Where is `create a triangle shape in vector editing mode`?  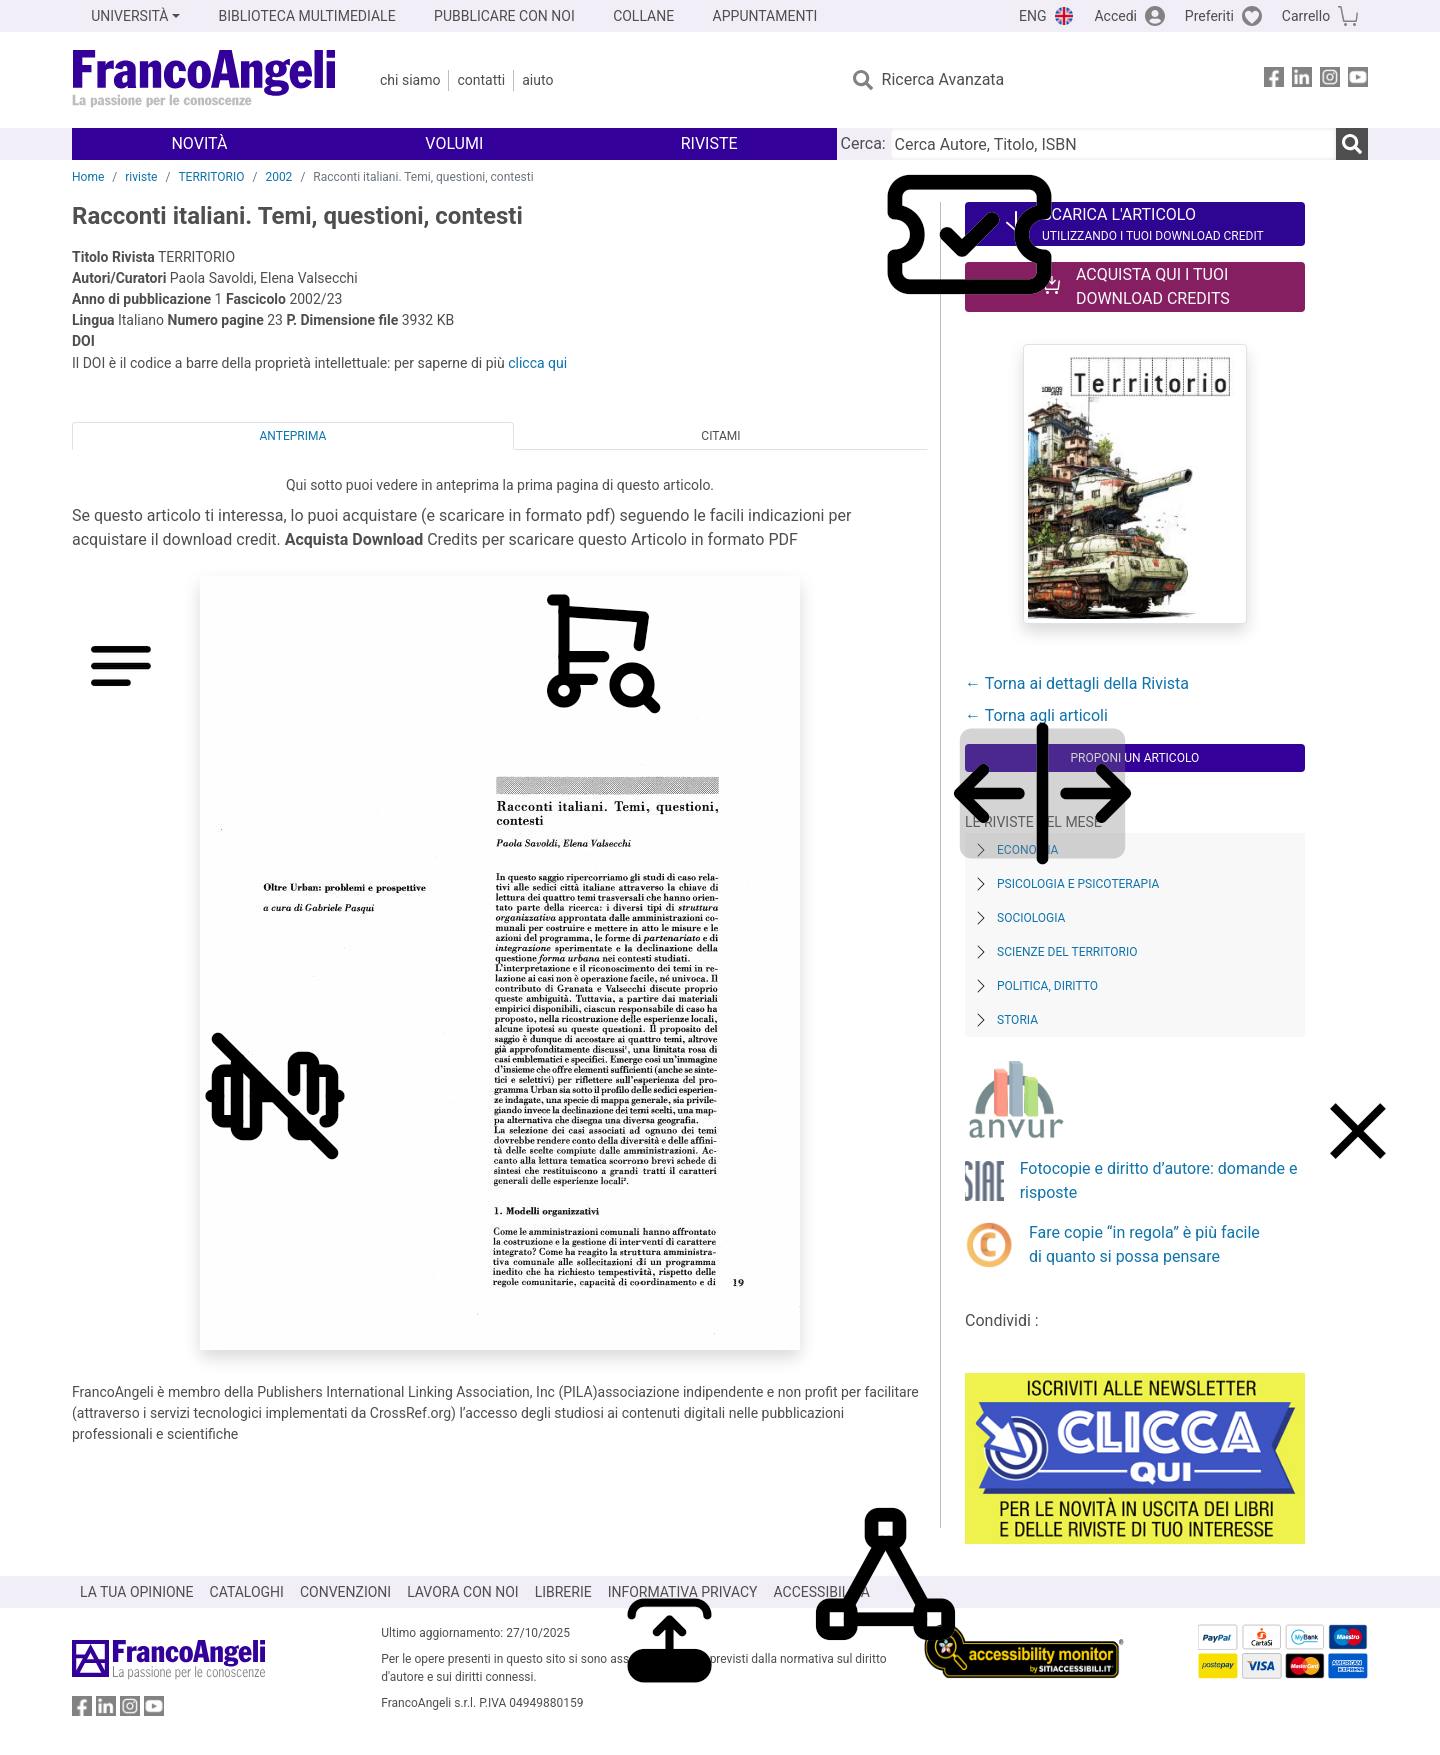
create a triangle shape in vector editing mode is located at coordinates (885, 1570).